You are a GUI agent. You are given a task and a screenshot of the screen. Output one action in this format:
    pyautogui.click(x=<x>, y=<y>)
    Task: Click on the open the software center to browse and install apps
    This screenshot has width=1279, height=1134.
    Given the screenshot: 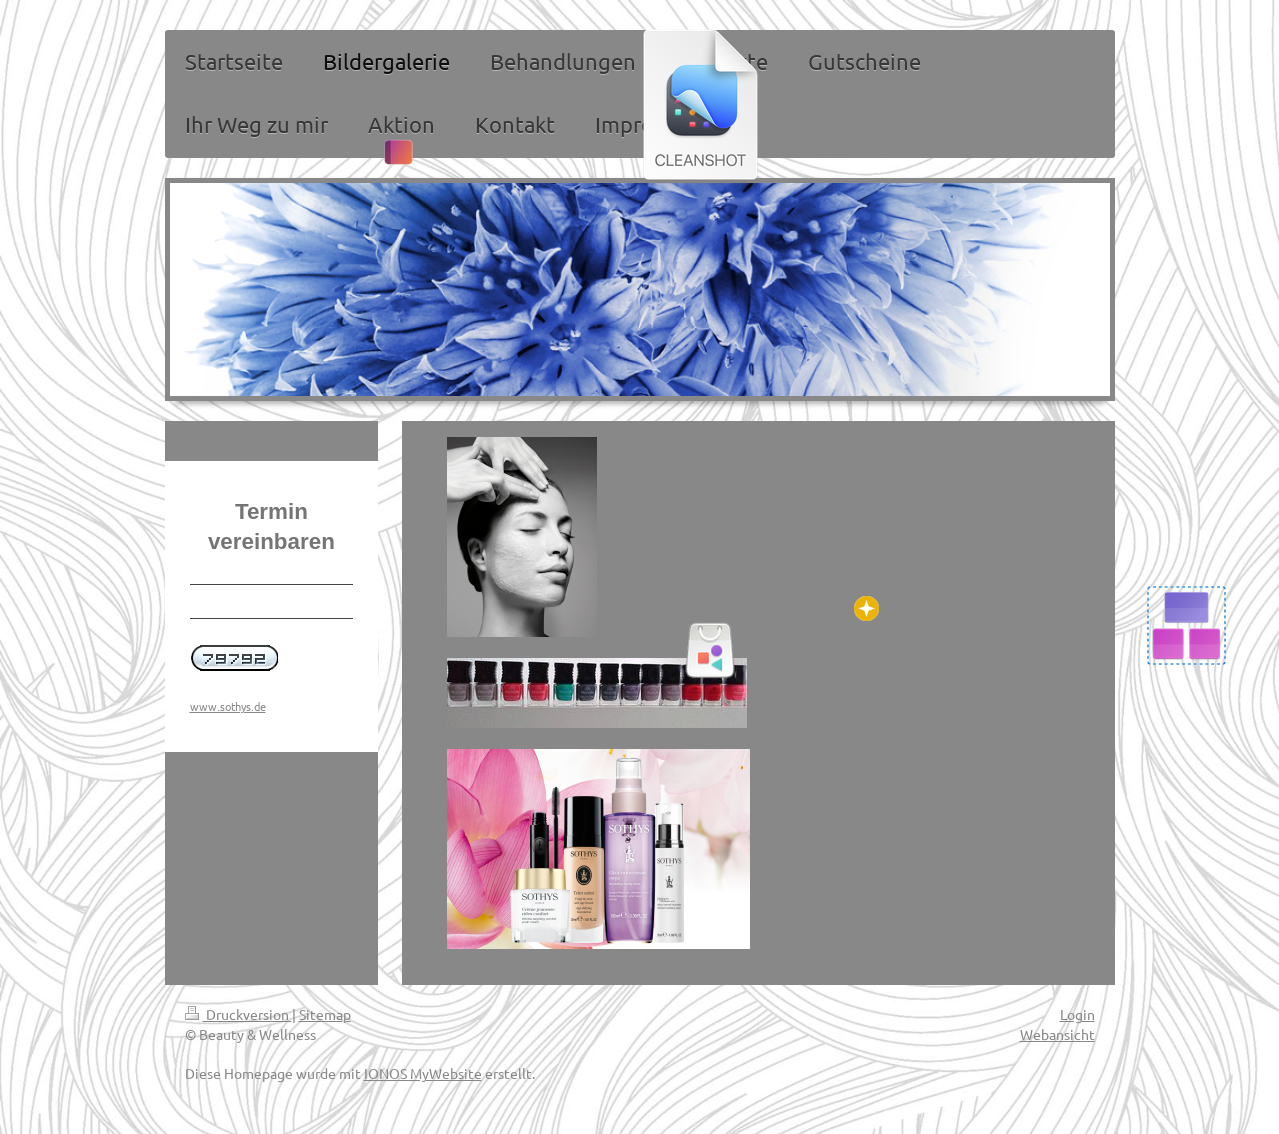 What is the action you would take?
    pyautogui.click(x=710, y=650)
    